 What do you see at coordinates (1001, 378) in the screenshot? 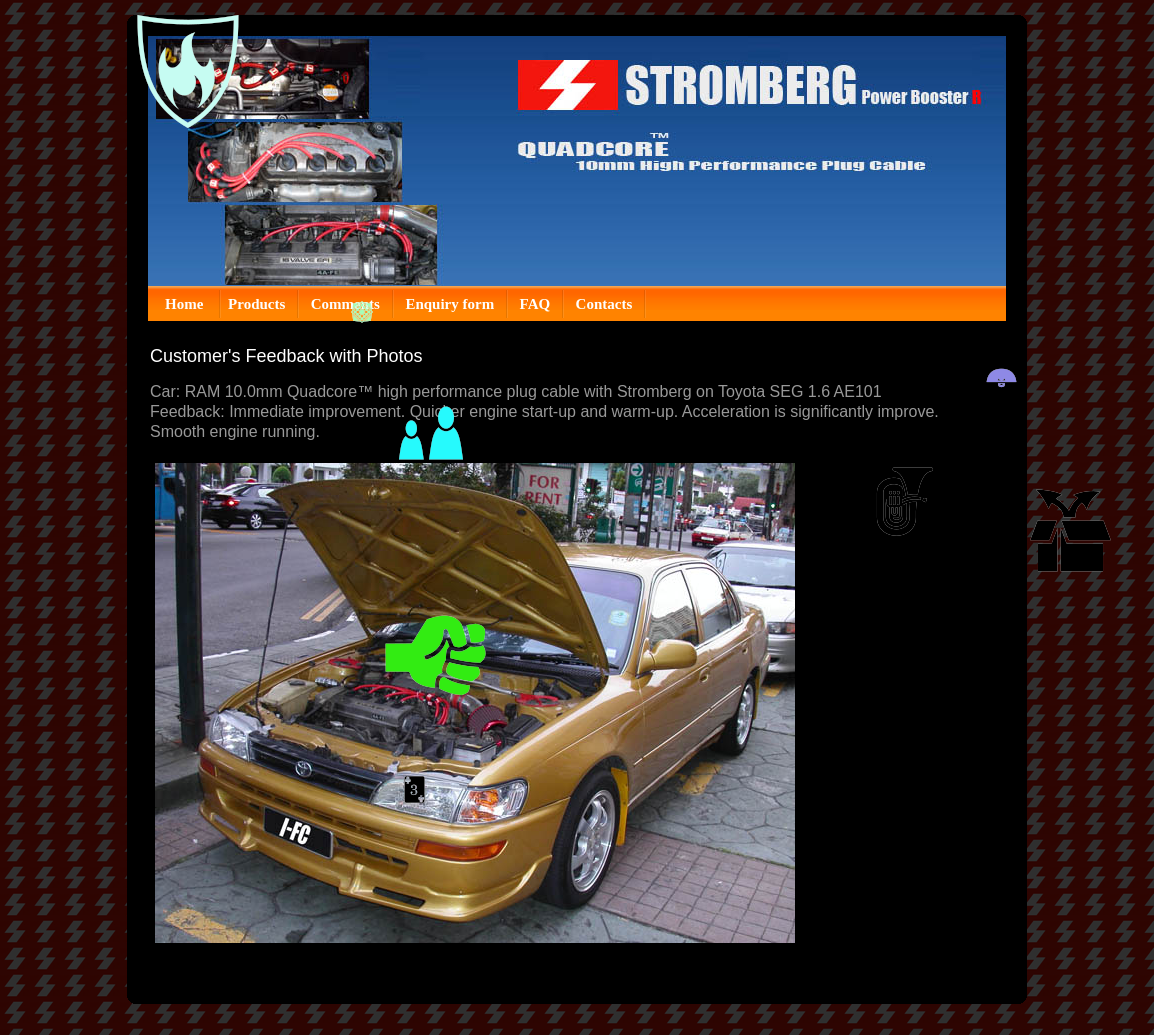
I see `select knight or armored character class` at bounding box center [1001, 378].